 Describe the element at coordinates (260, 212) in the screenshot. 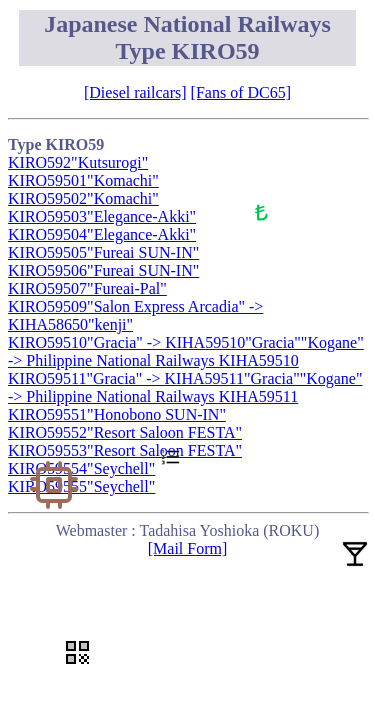

I see `indicates price or payment in turkish lira` at that location.